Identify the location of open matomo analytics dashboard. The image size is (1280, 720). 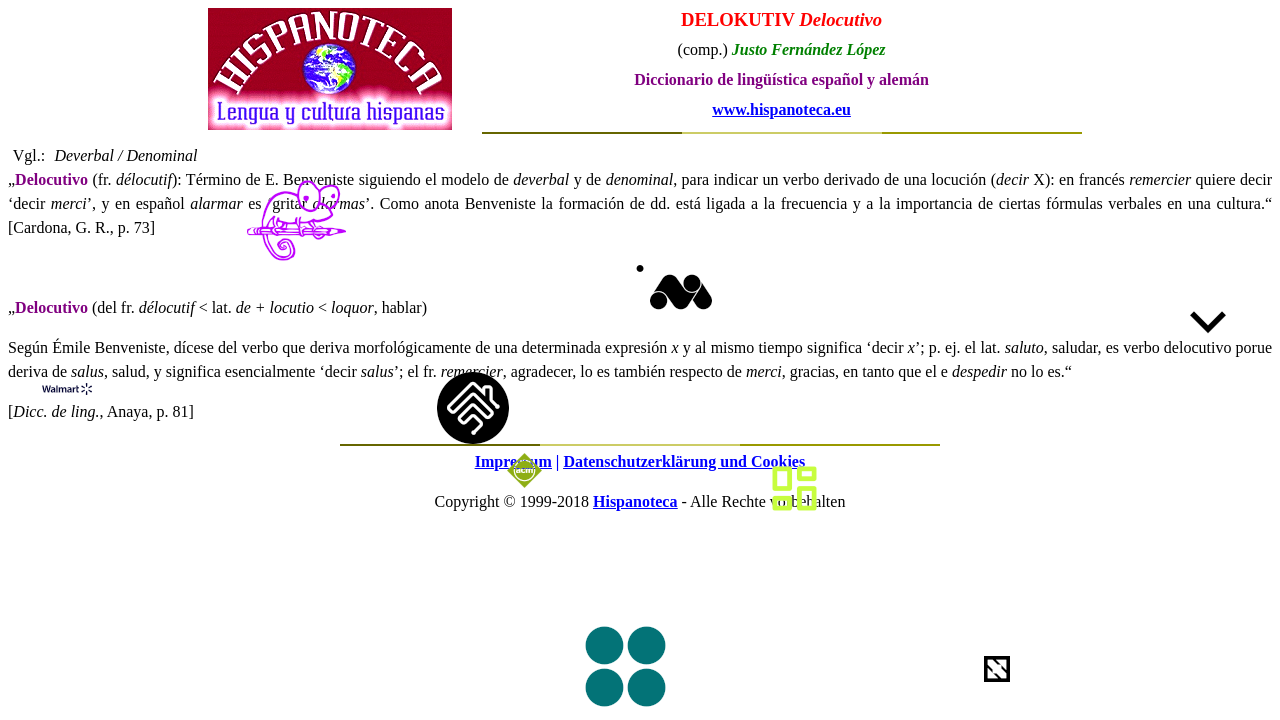
(681, 292).